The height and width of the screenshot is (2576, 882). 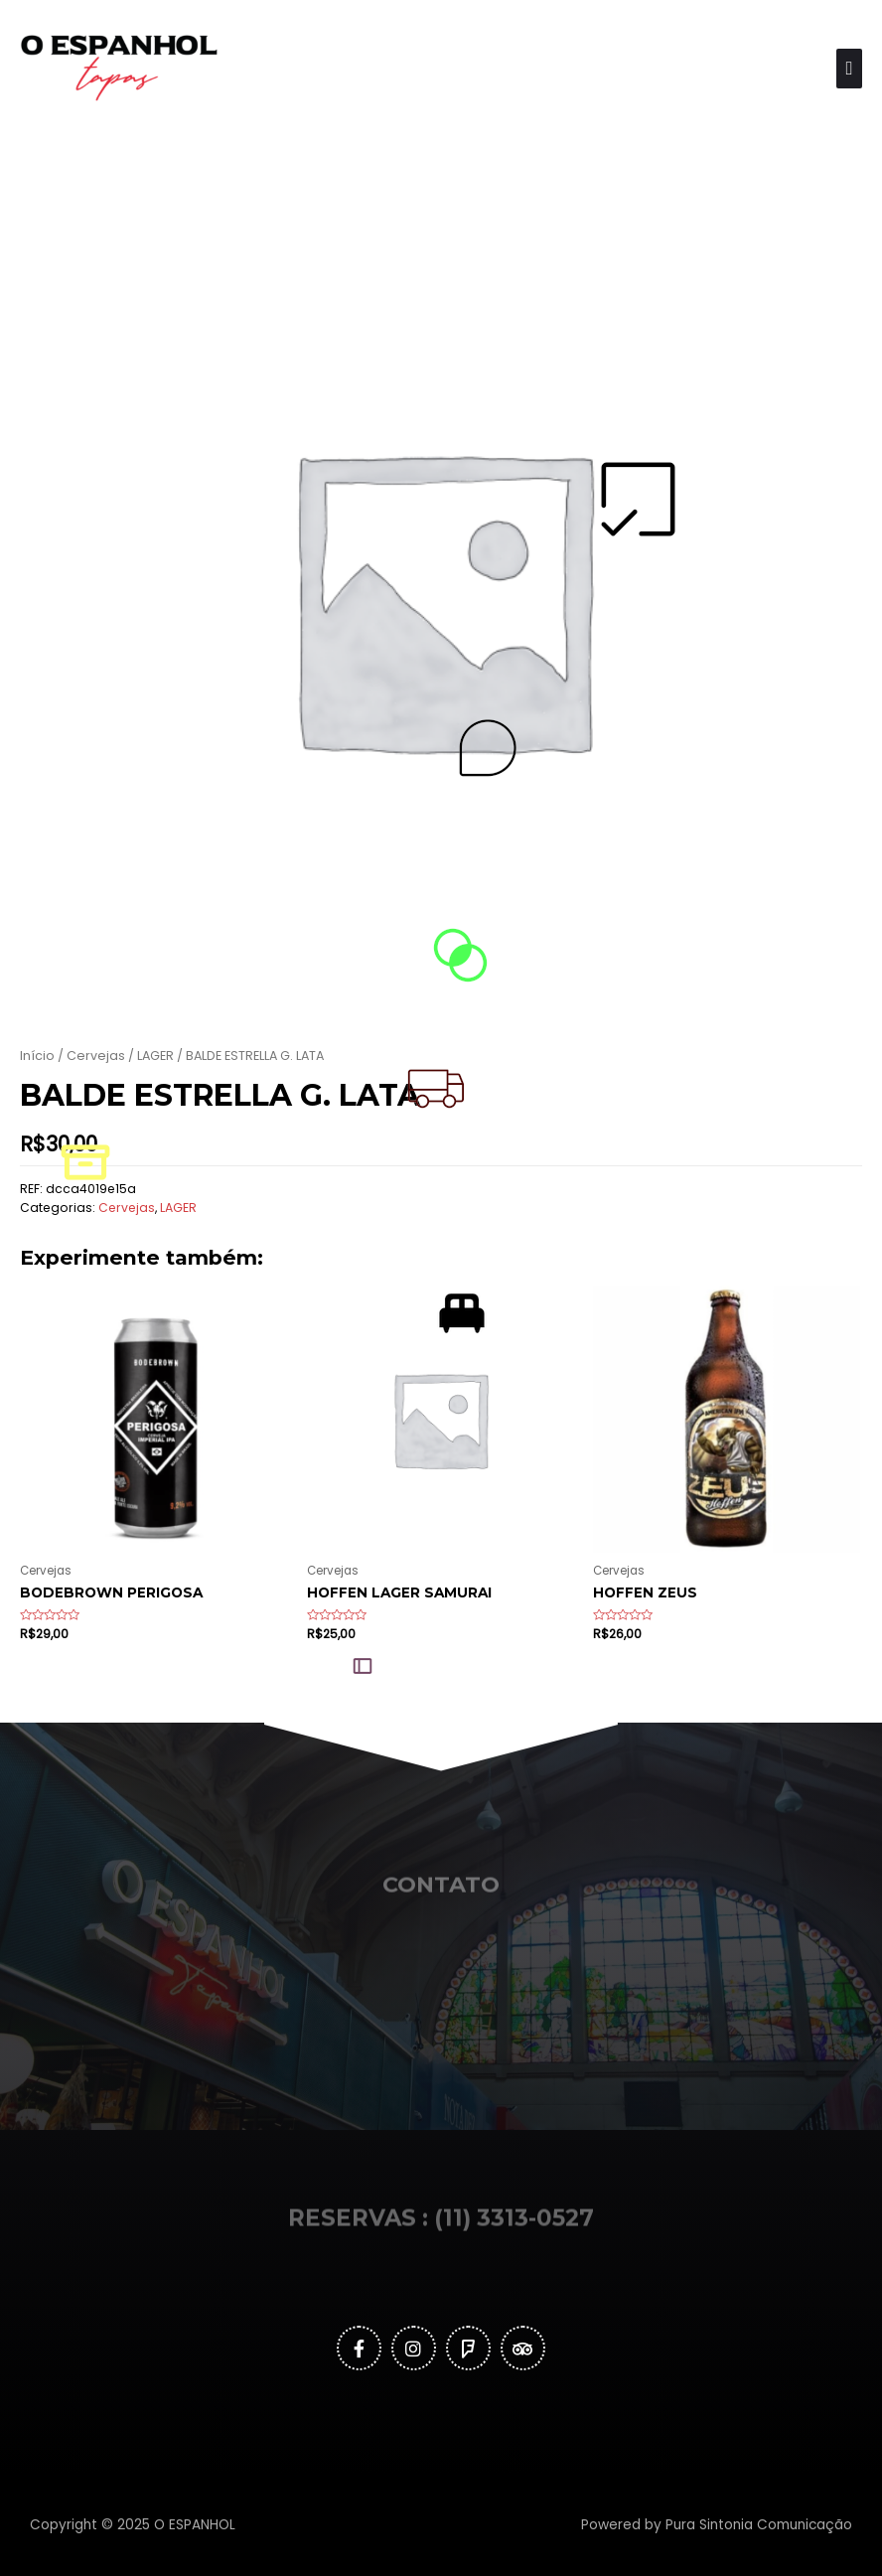 What do you see at coordinates (434, 1086) in the screenshot?
I see `track your delivery or shipment` at bounding box center [434, 1086].